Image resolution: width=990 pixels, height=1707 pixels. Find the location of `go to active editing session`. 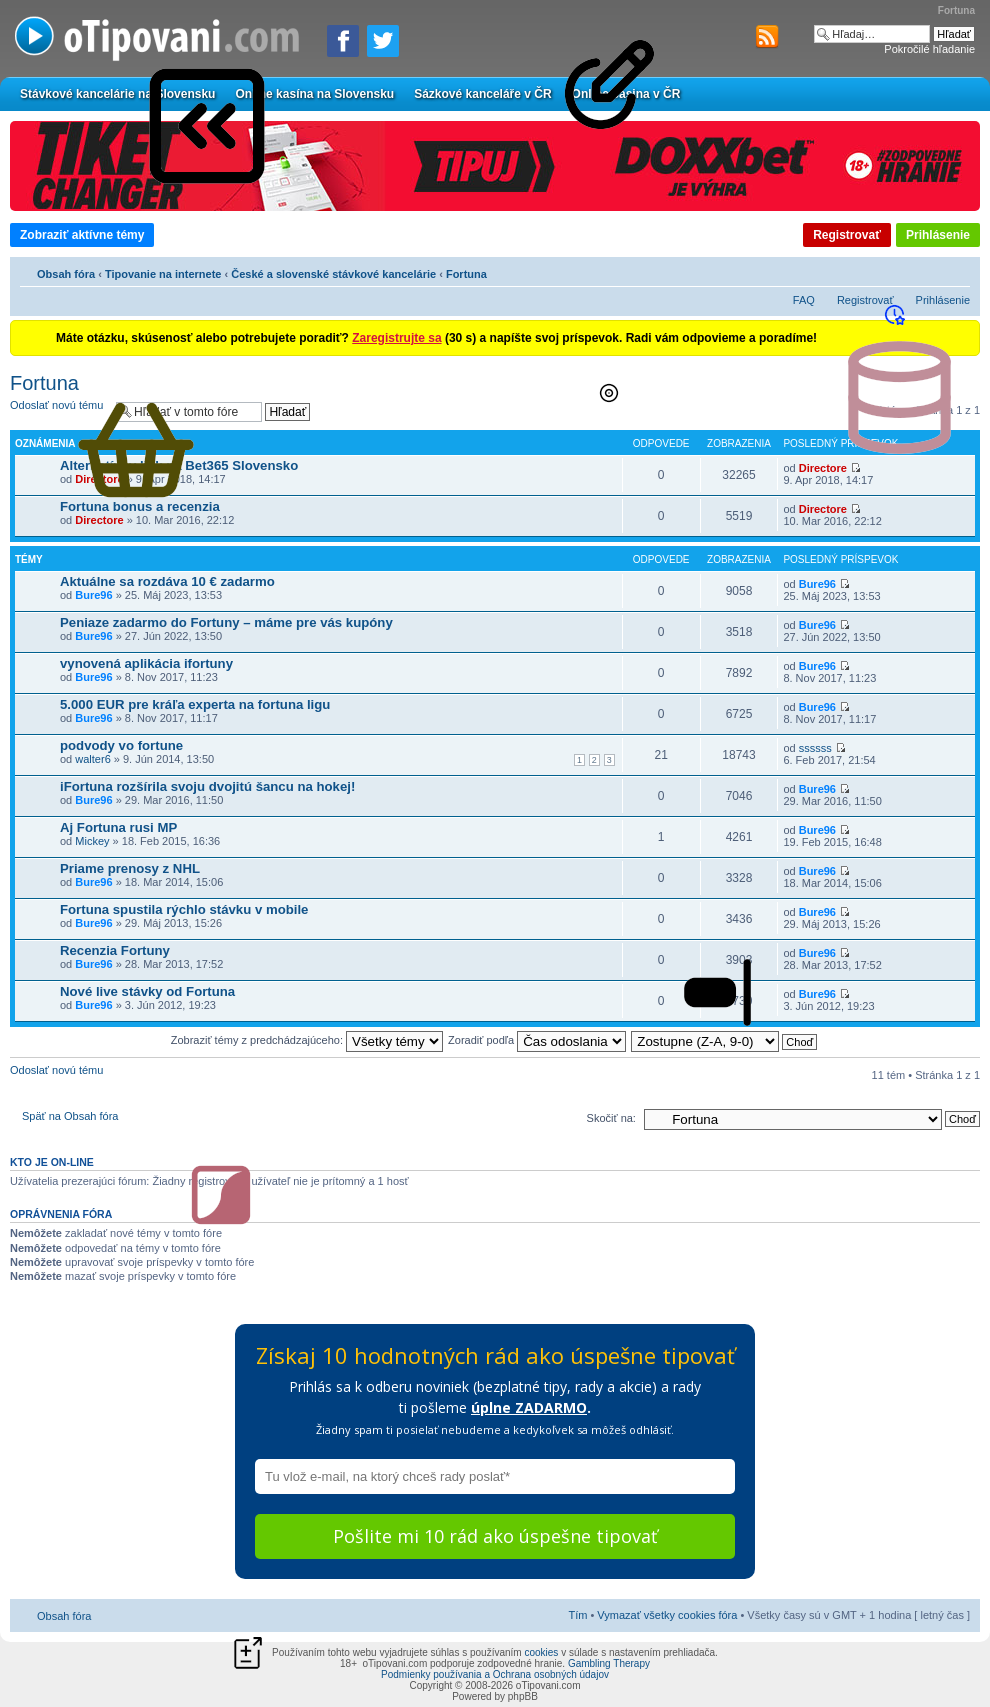

go to active editing session is located at coordinates (247, 1654).